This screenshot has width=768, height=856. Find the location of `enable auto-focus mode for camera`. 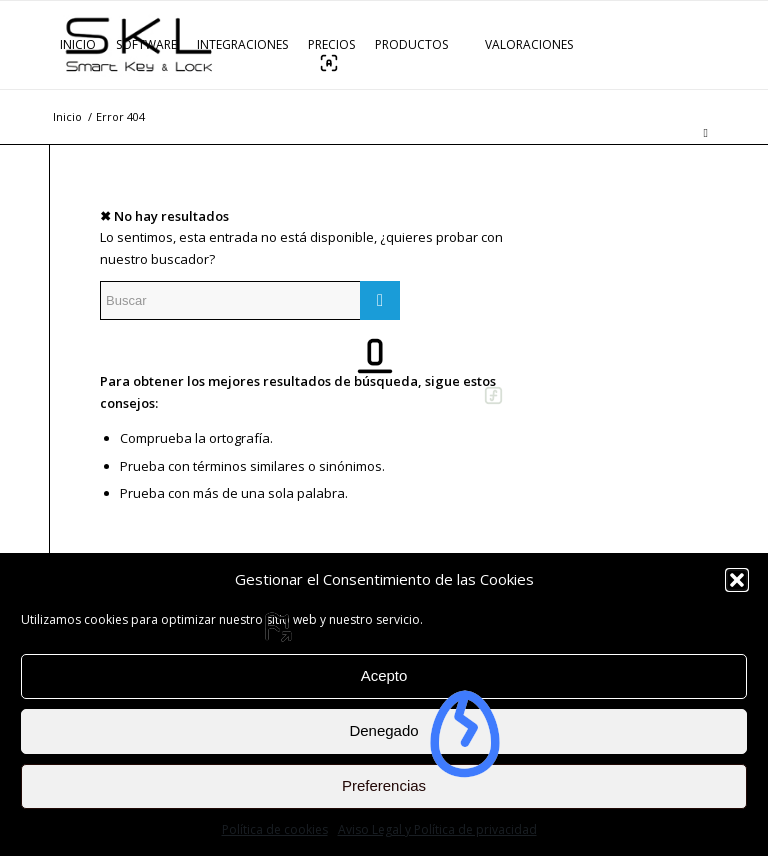

enable auto-focus mode for camera is located at coordinates (329, 63).